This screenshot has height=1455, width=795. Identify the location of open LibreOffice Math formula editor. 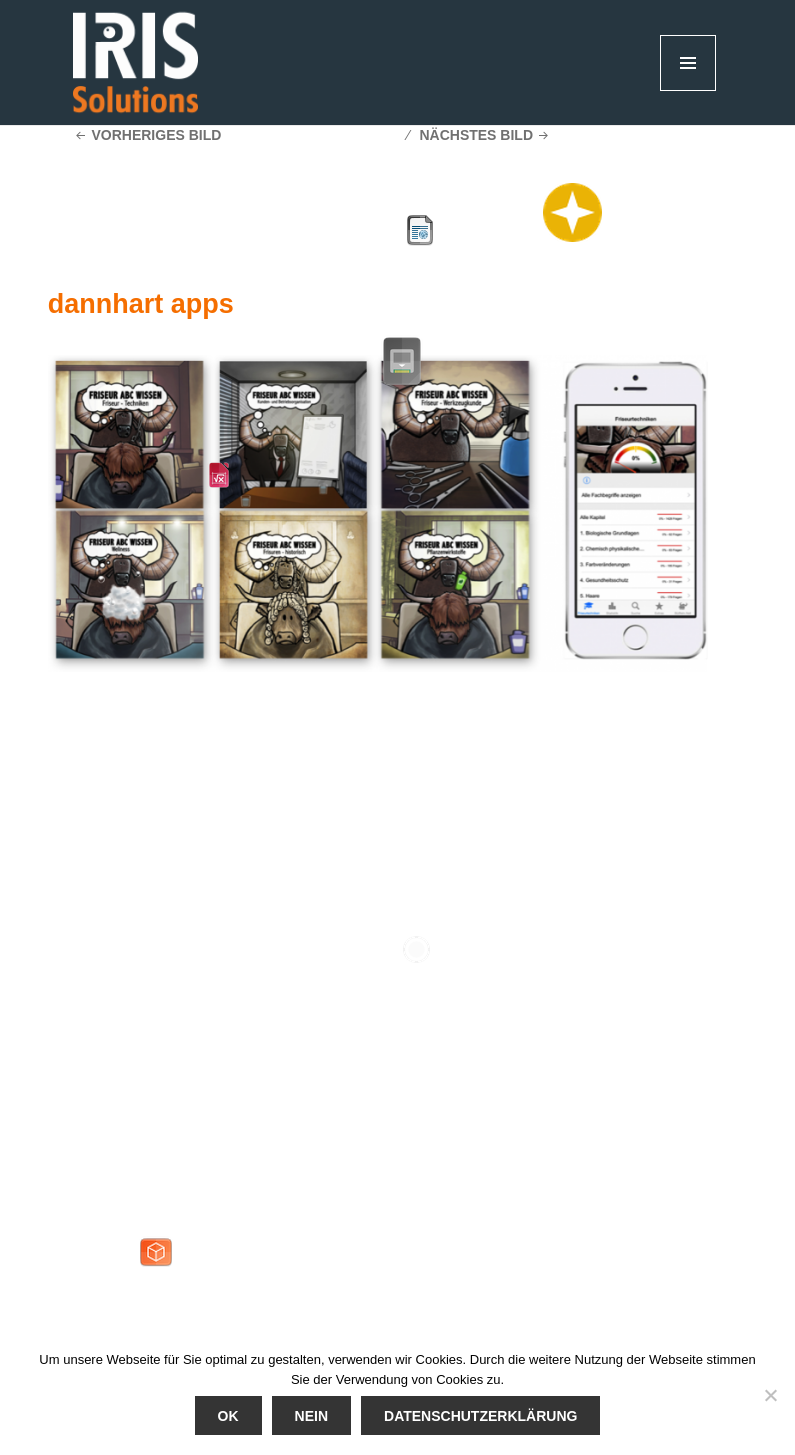
(219, 475).